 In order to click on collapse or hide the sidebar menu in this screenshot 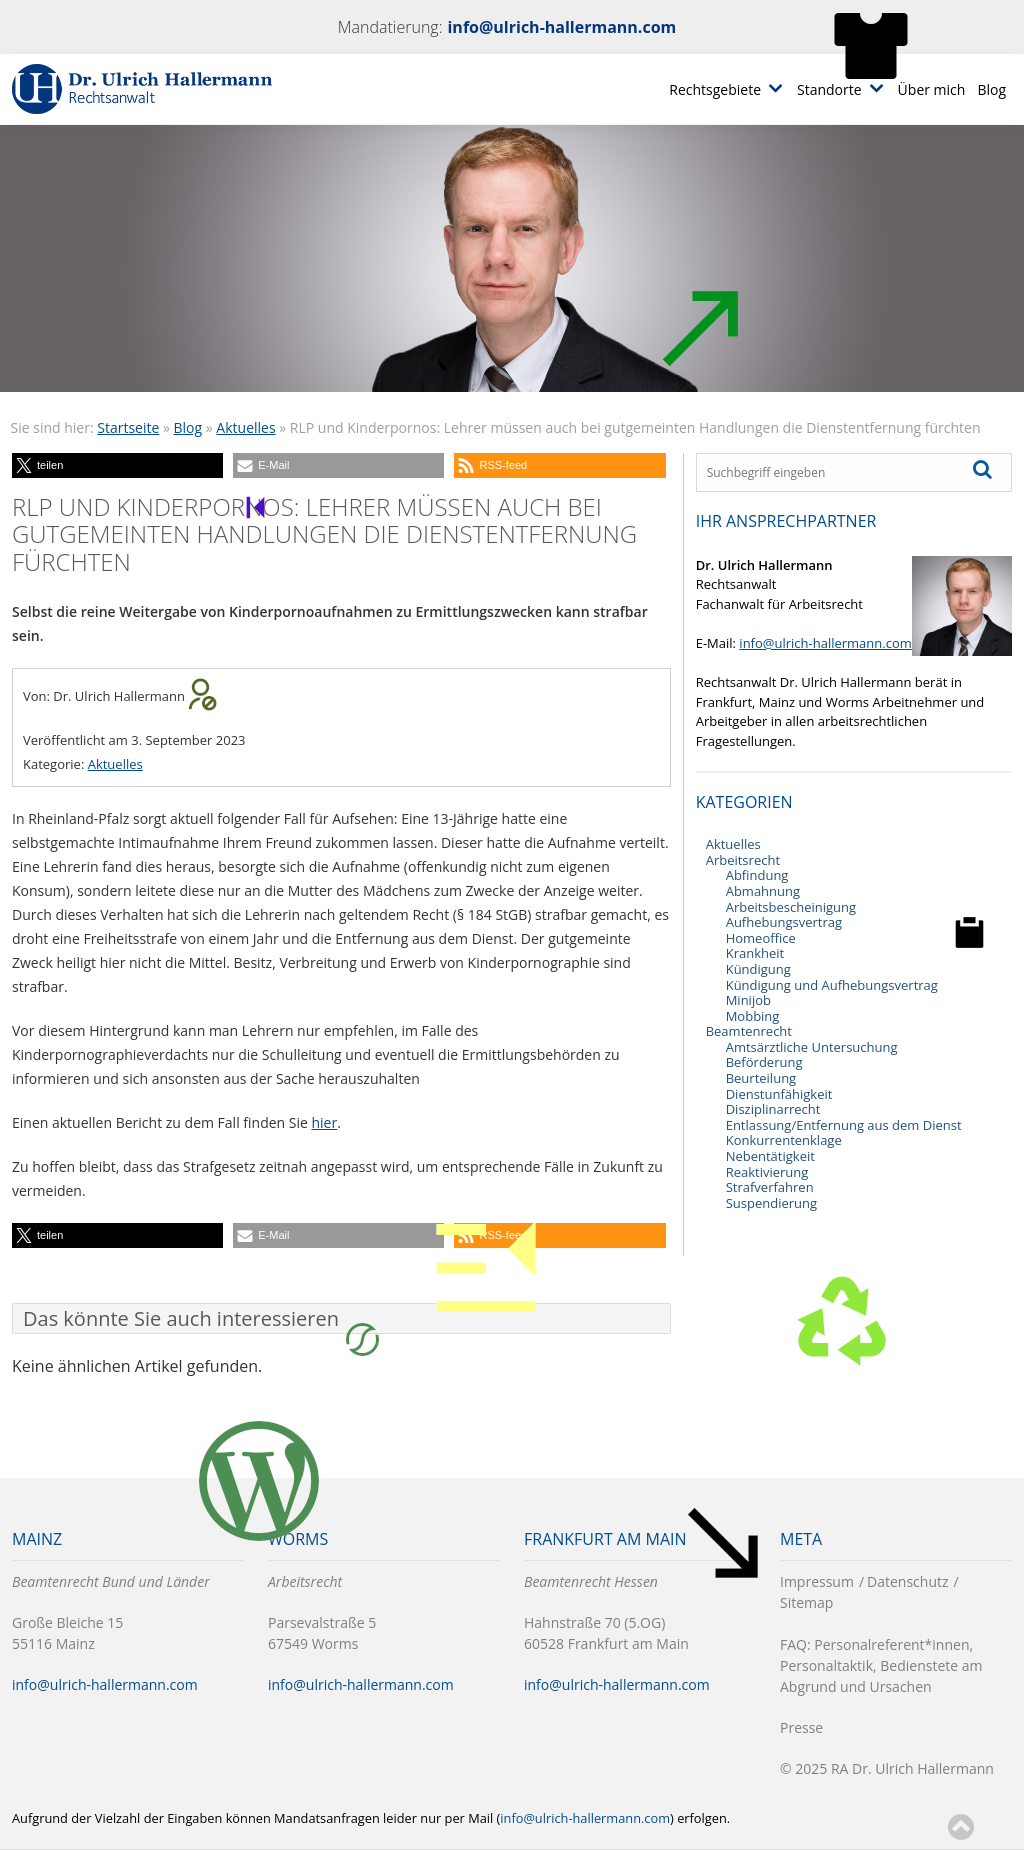, I will do `click(486, 1268)`.